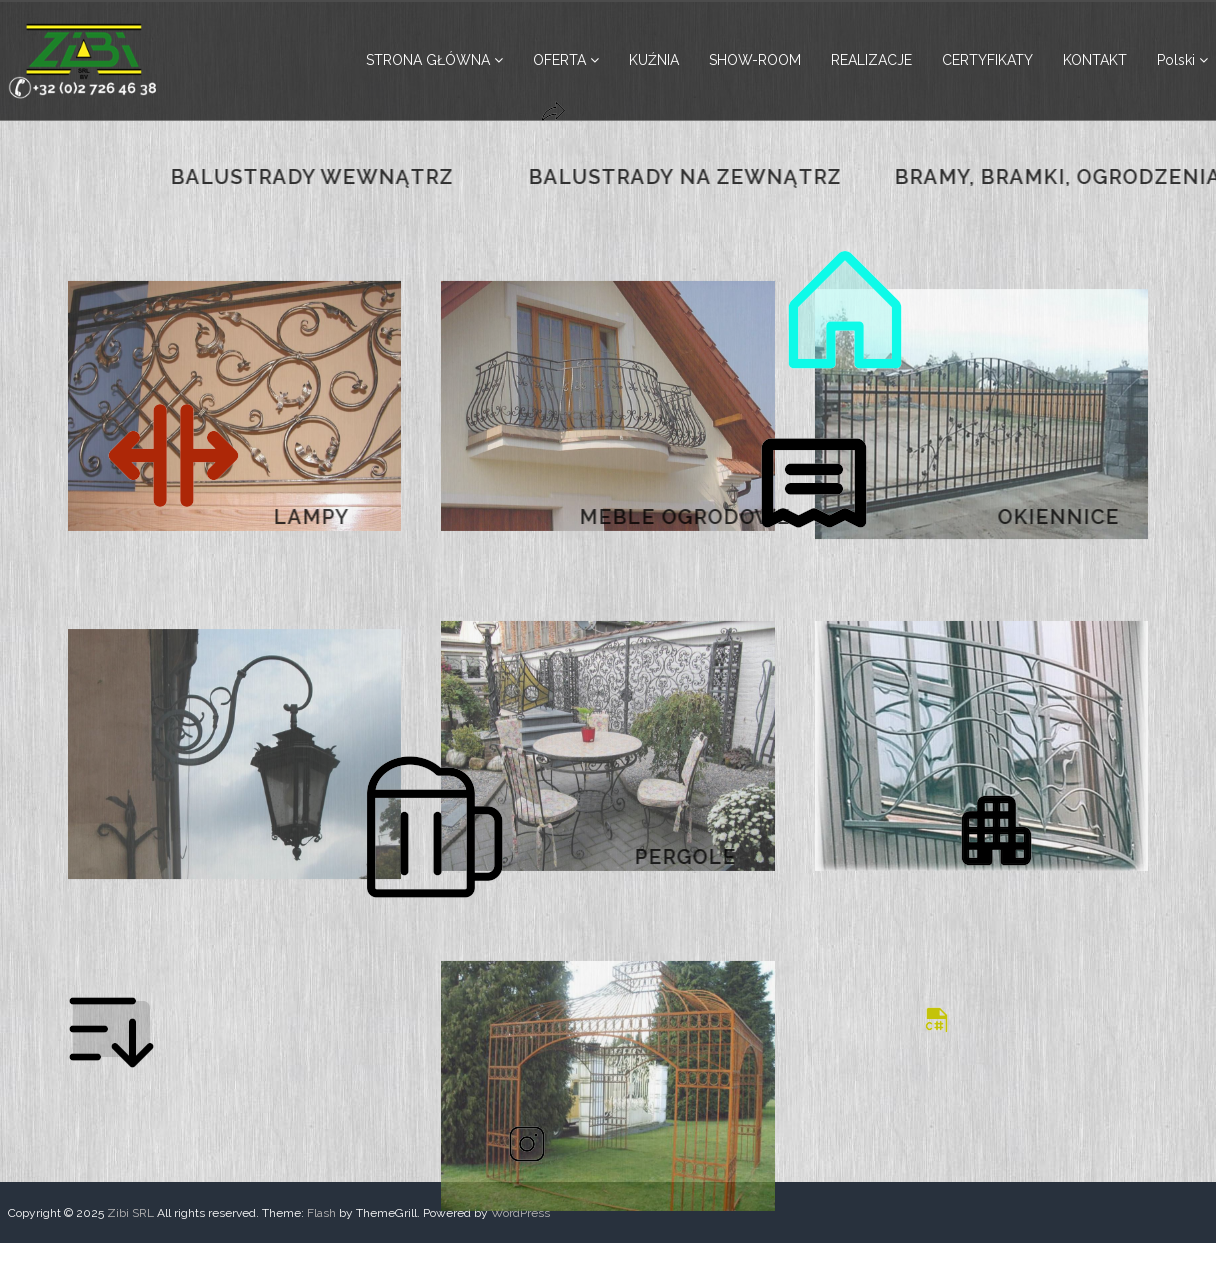  What do you see at coordinates (996, 830) in the screenshot?
I see `view apartment listings` at bounding box center [996, 830].